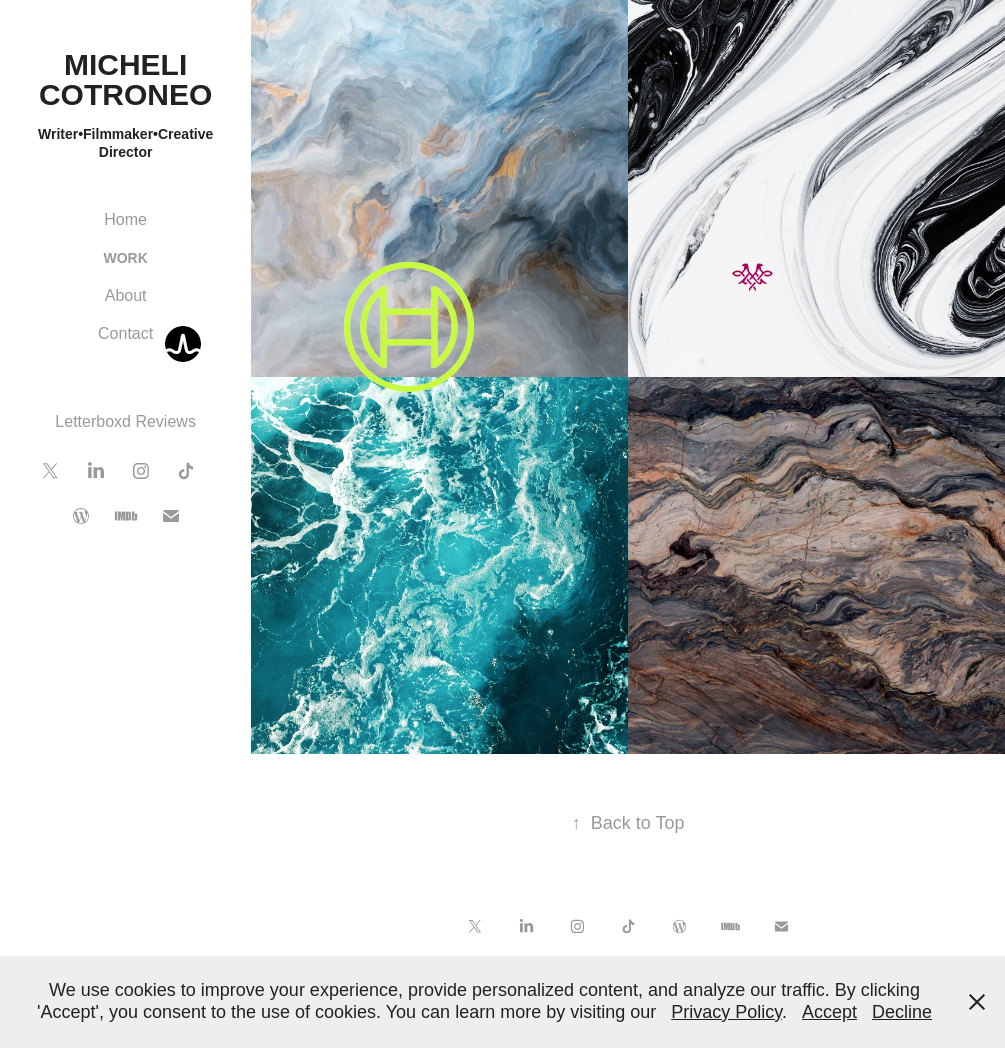 The height and width of the screenshot is (1048, 1005). I want to click on air serbia airline logo, so click(752, 277).